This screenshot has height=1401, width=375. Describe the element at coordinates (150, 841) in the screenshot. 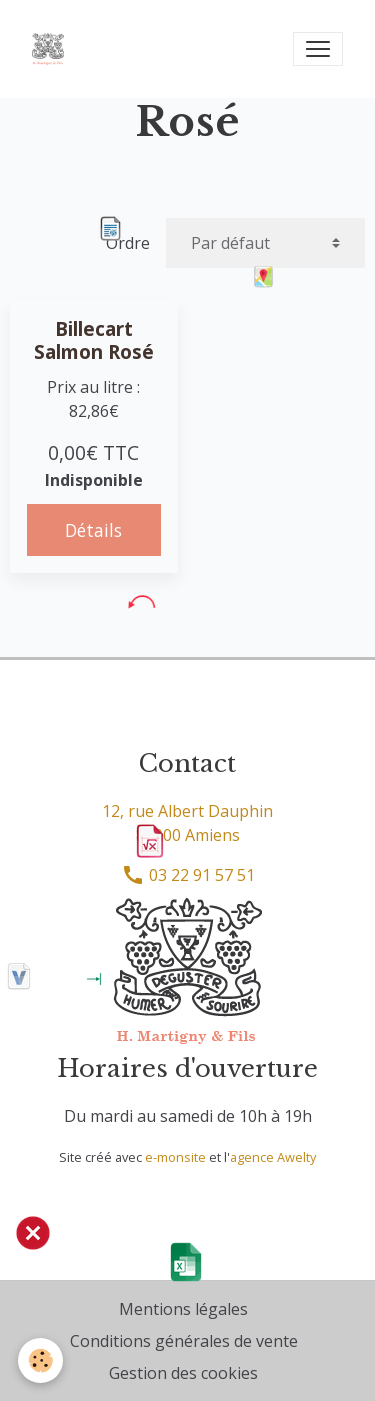

I see `open an opendocument formula file` at that location.